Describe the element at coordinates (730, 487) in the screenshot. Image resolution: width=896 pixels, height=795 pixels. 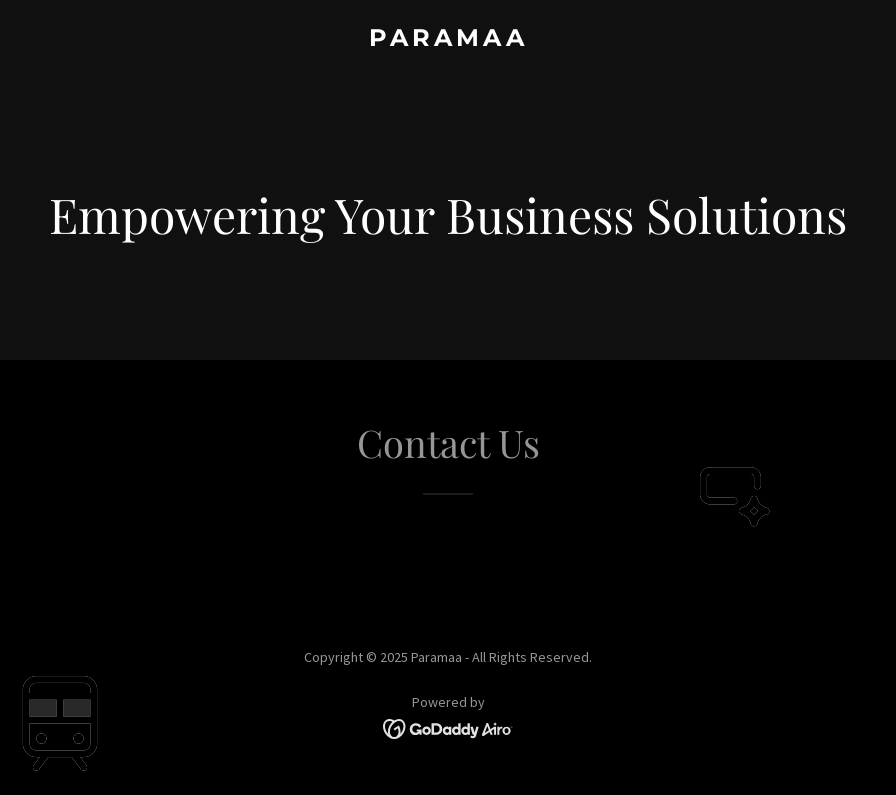
I see `enable AI-assisted text input` at that location.